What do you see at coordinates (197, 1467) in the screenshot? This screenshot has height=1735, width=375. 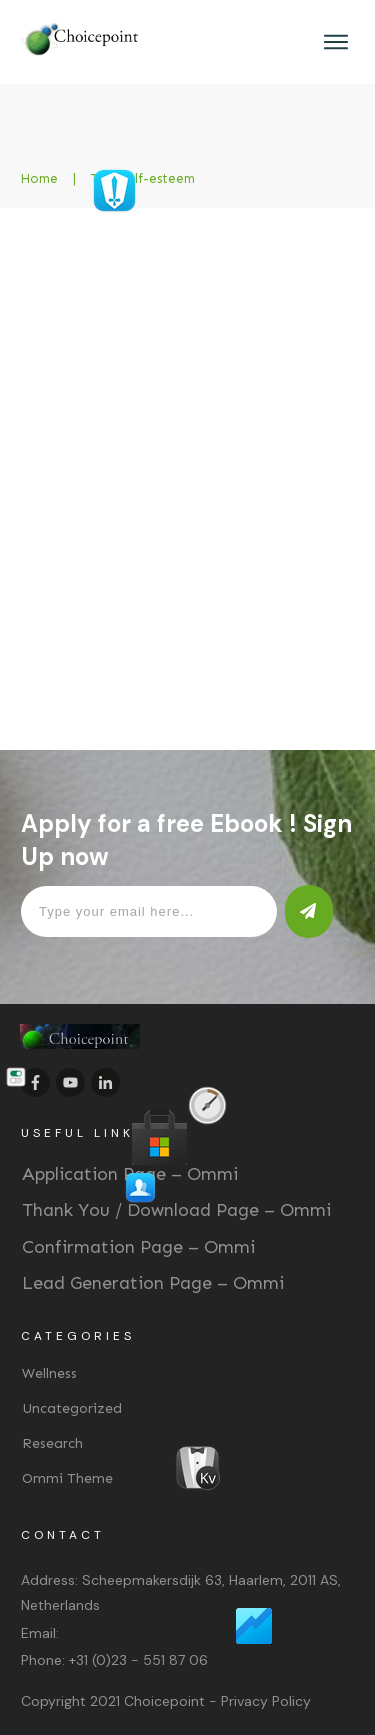 I see `open kvantum theme manager` at bounding box center [197, 1467].